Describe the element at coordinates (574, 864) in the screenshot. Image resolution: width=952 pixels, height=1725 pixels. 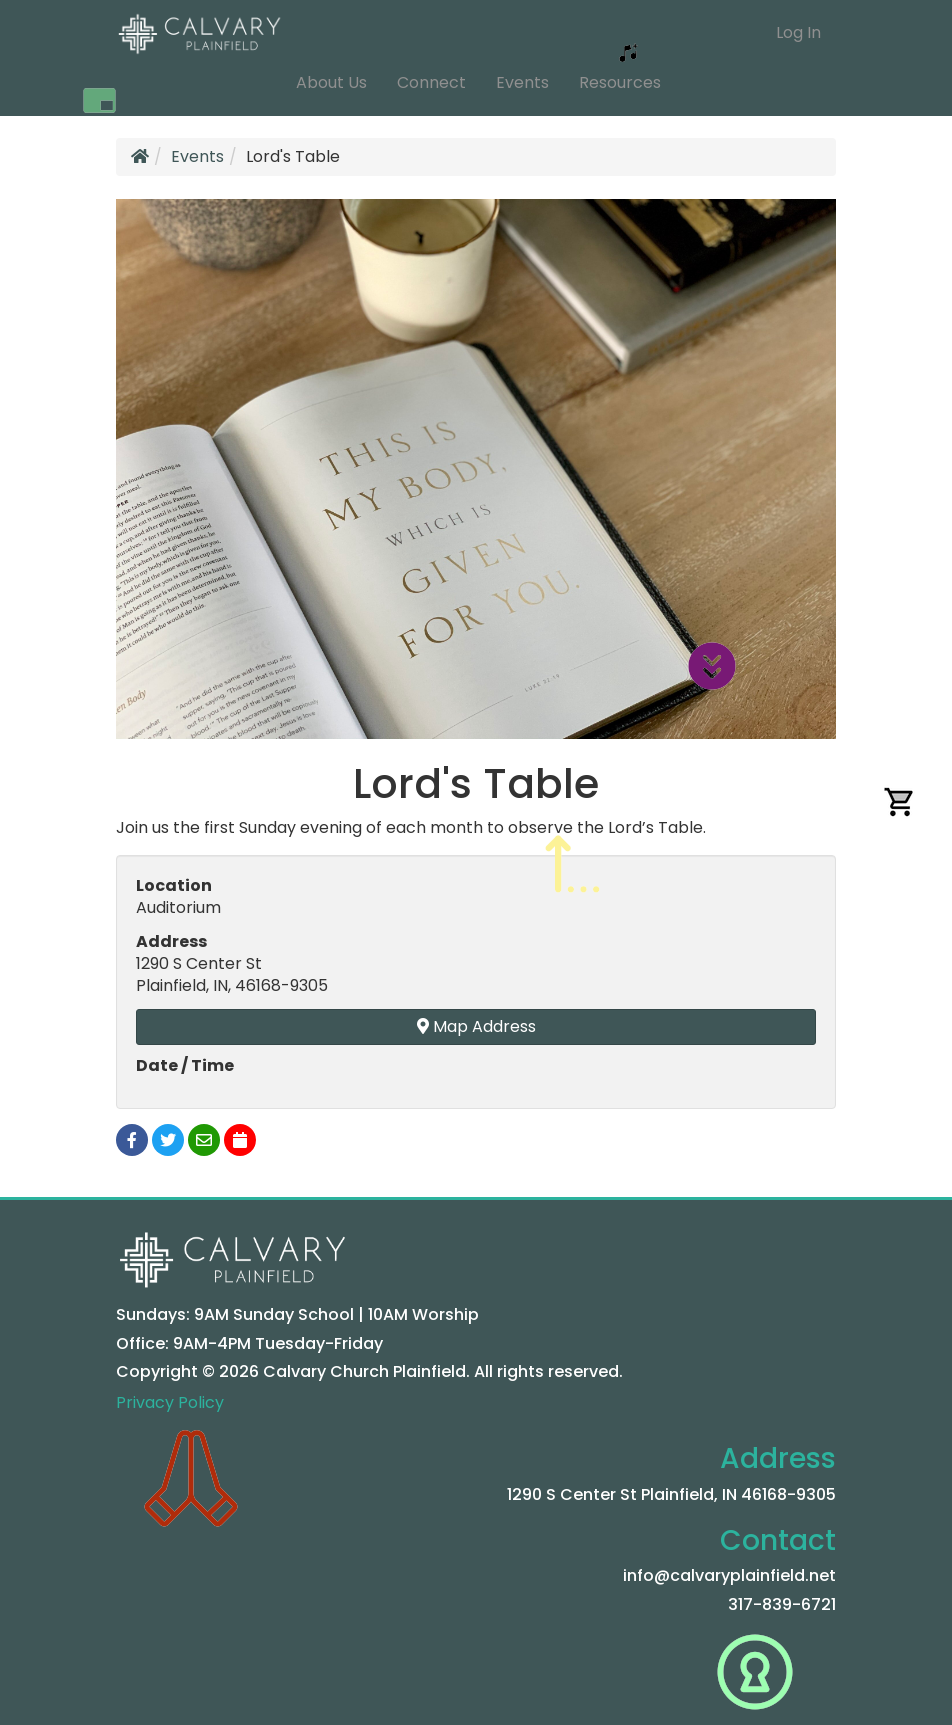
I see `represents the y-axis in a chart or graph` at that location.